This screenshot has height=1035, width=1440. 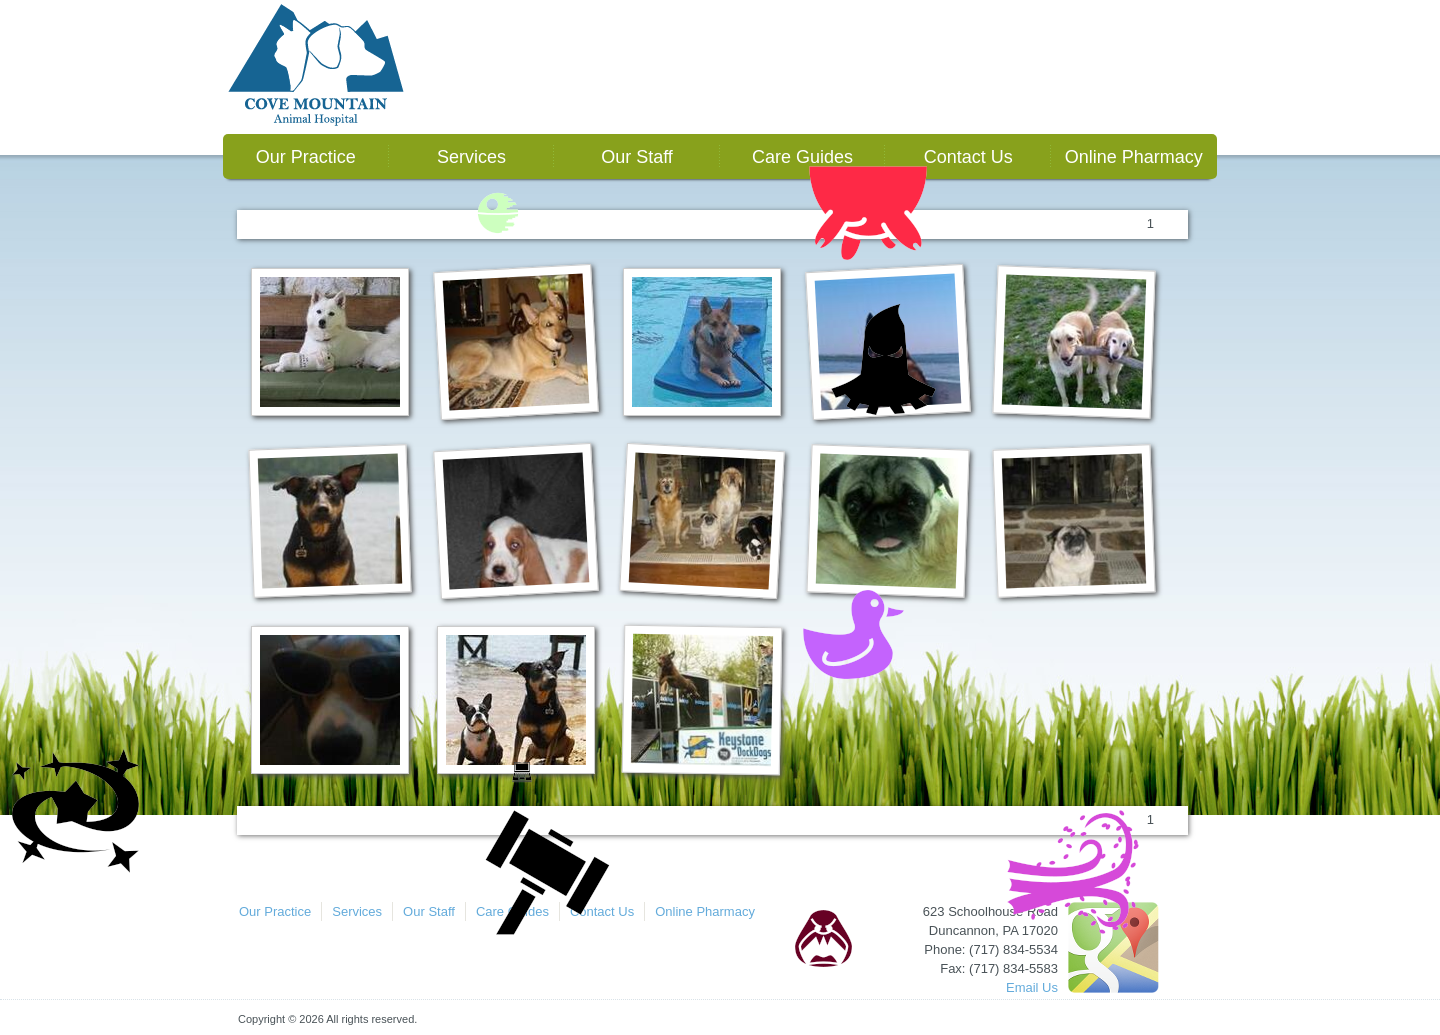 I want to click on access bath time or kids' mode features, so click(x=853, y=634).